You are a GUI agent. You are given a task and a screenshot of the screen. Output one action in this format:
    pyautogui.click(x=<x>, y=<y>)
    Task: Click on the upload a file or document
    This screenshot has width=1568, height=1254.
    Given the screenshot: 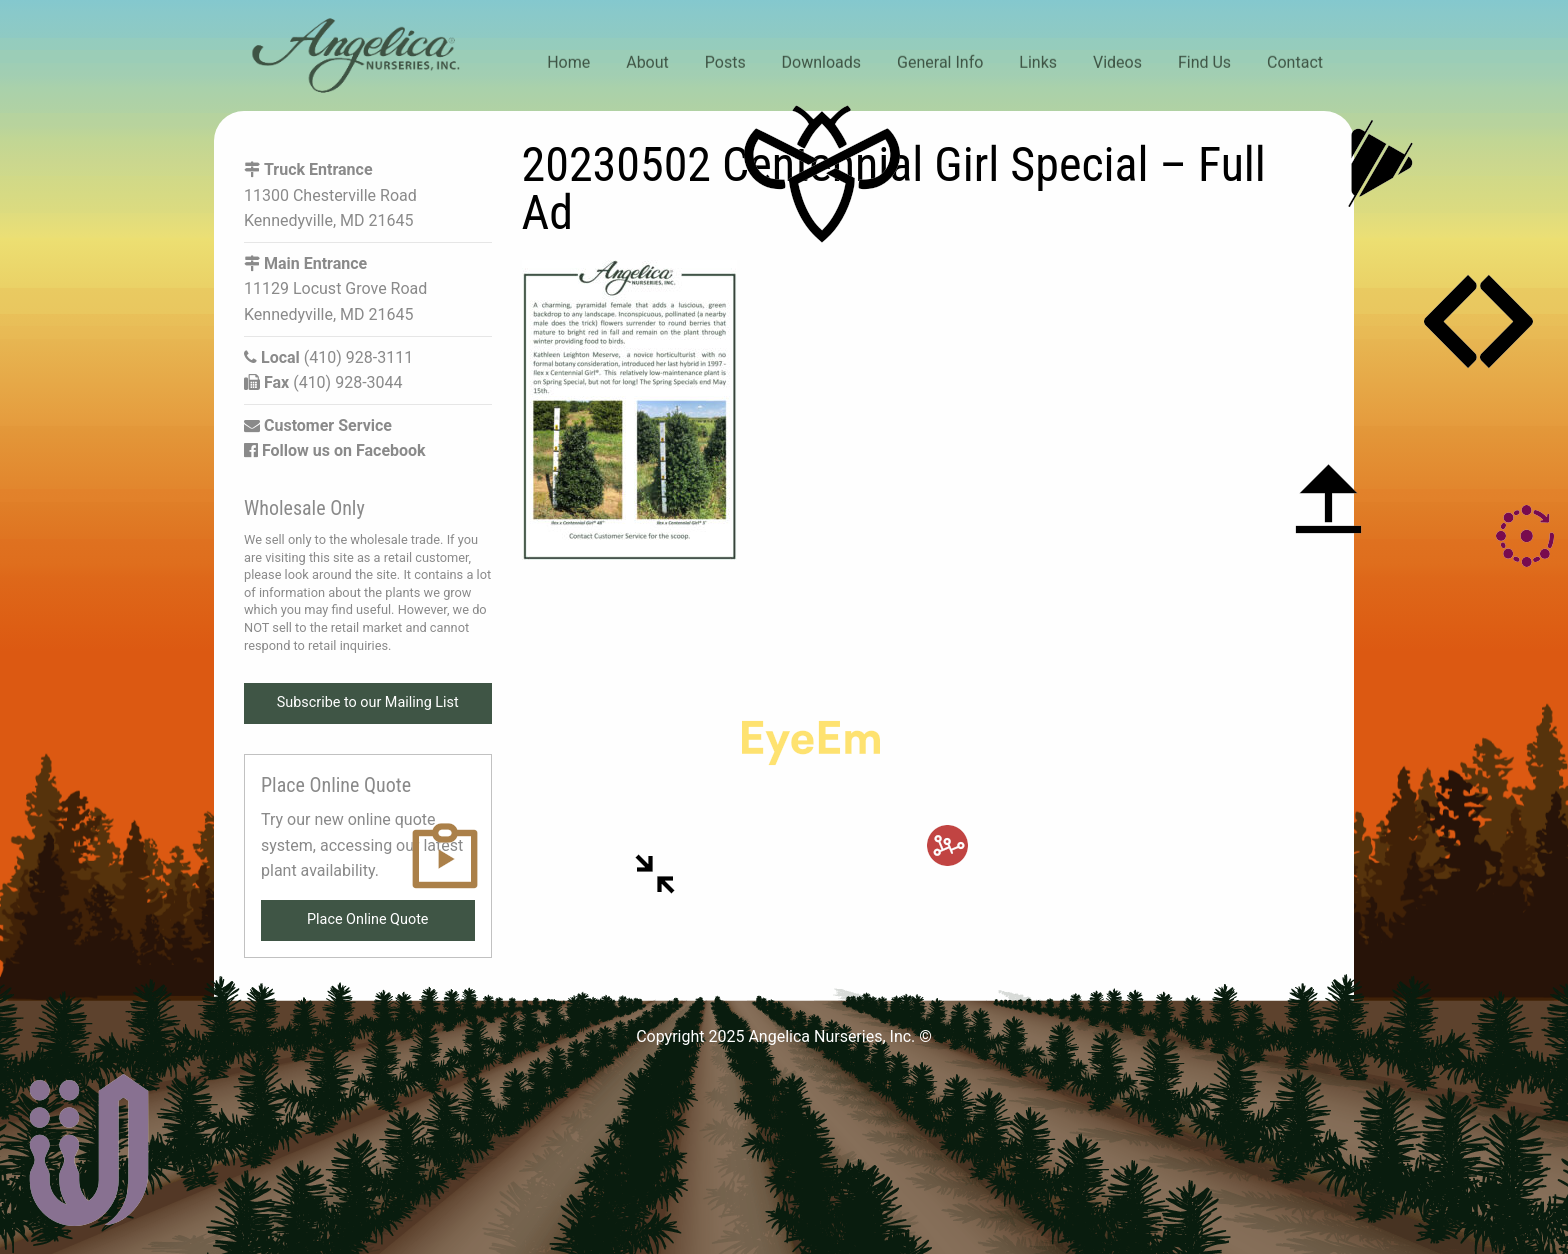 What is the action you would take?
    pyautogui.click(x=1328, y=500)
    